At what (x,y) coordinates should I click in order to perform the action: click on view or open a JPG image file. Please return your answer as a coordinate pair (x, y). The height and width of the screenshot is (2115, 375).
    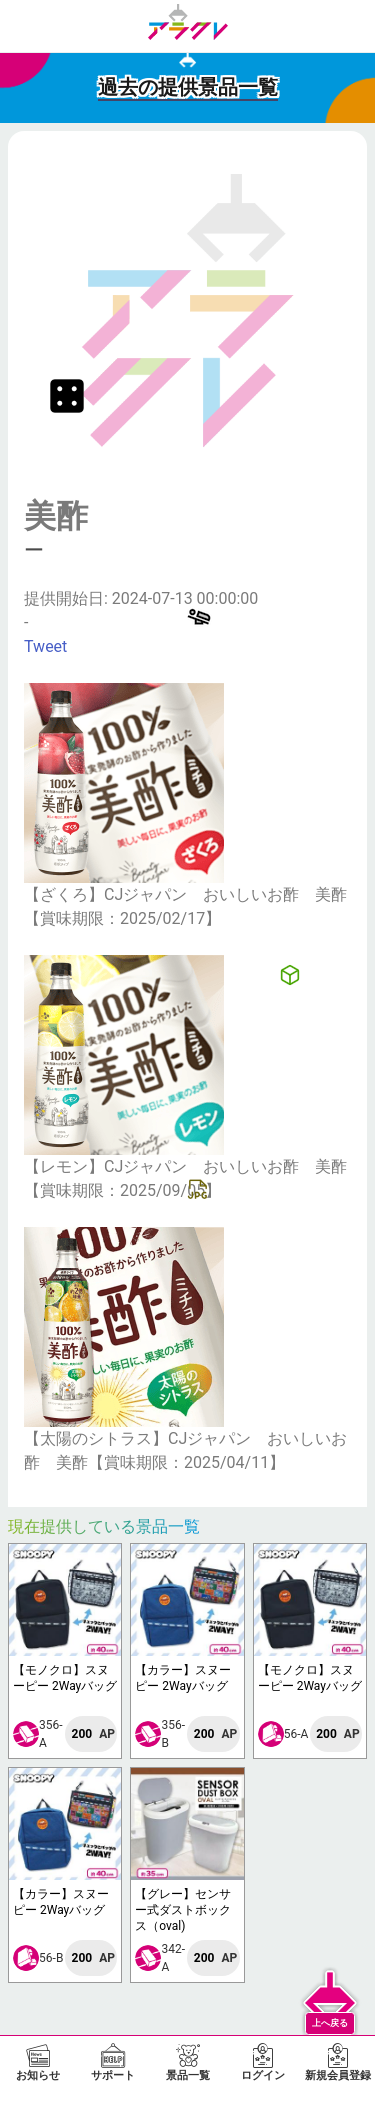
    Looking at the image, I should click on (198, 1190).